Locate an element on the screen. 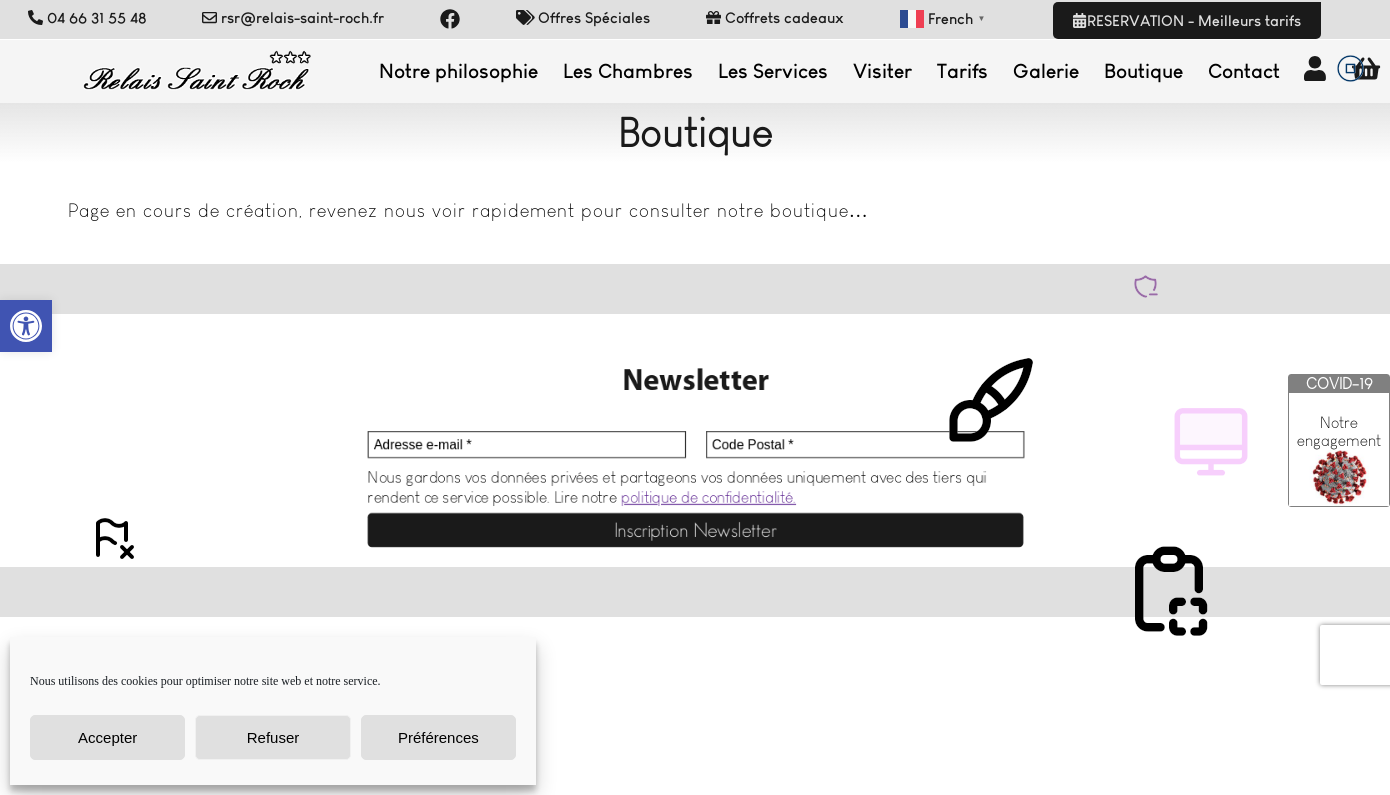  stop media playback is located at coordinates (1350, 68).